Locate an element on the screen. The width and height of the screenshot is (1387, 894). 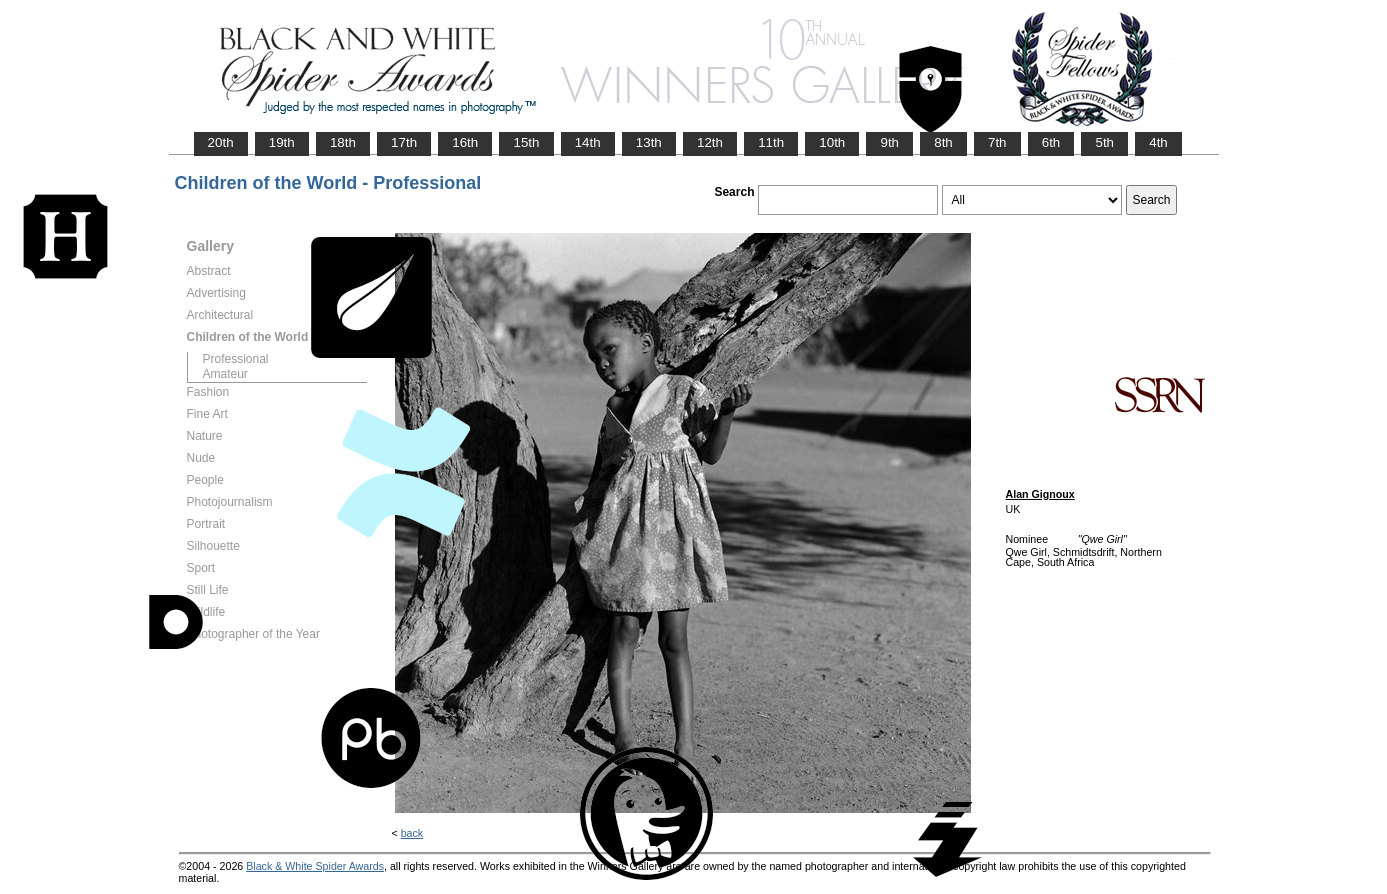
prepbytes logo is located at coordinates (371, 738).